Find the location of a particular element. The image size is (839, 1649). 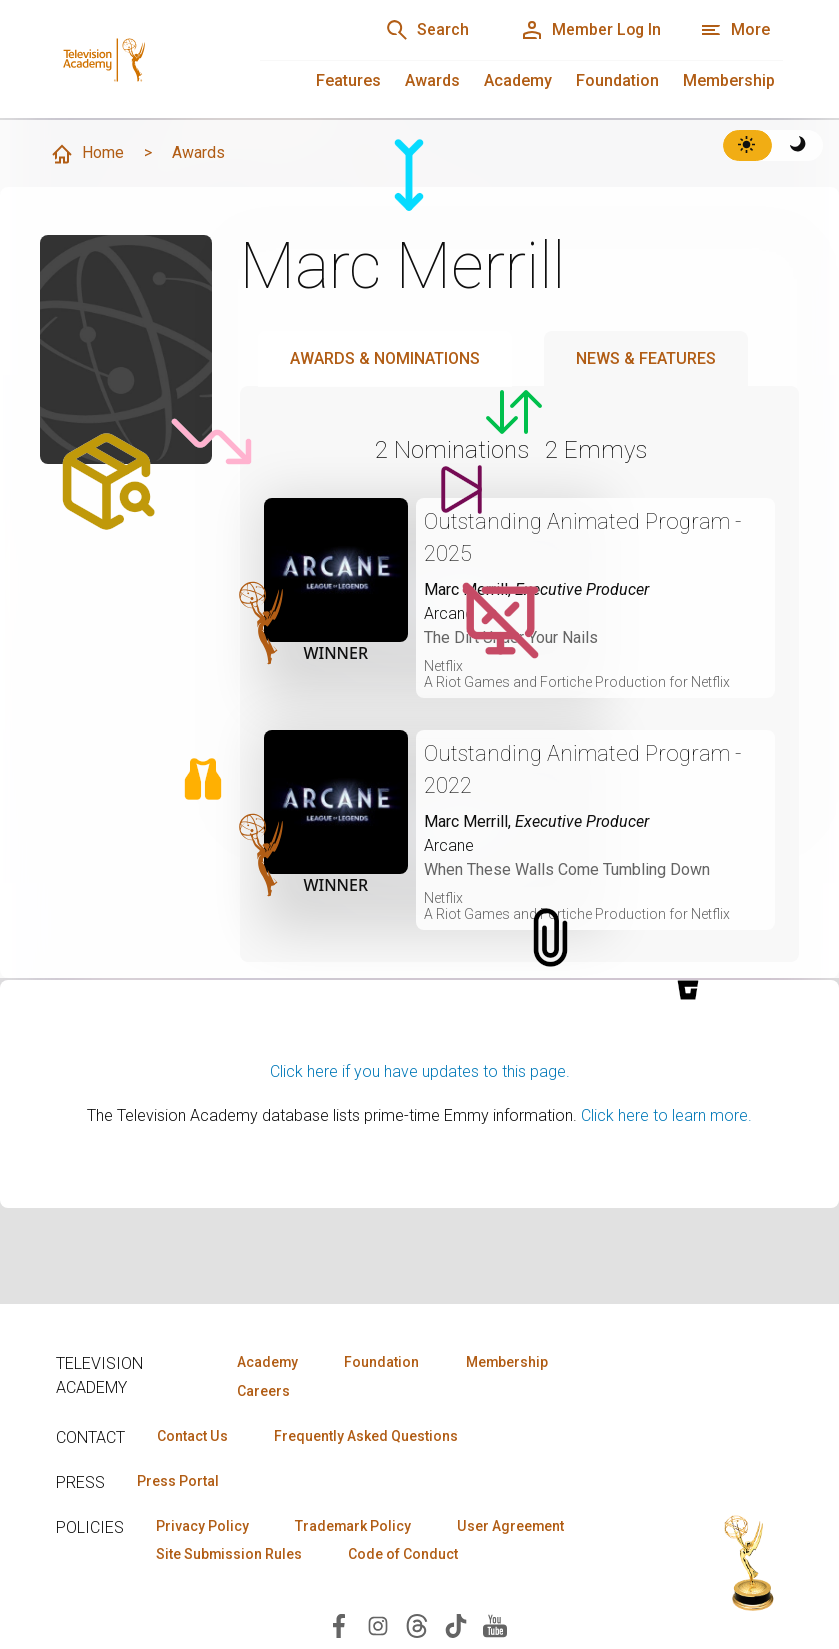

link to Bitbucket repository is located at coordinates (688, 990).